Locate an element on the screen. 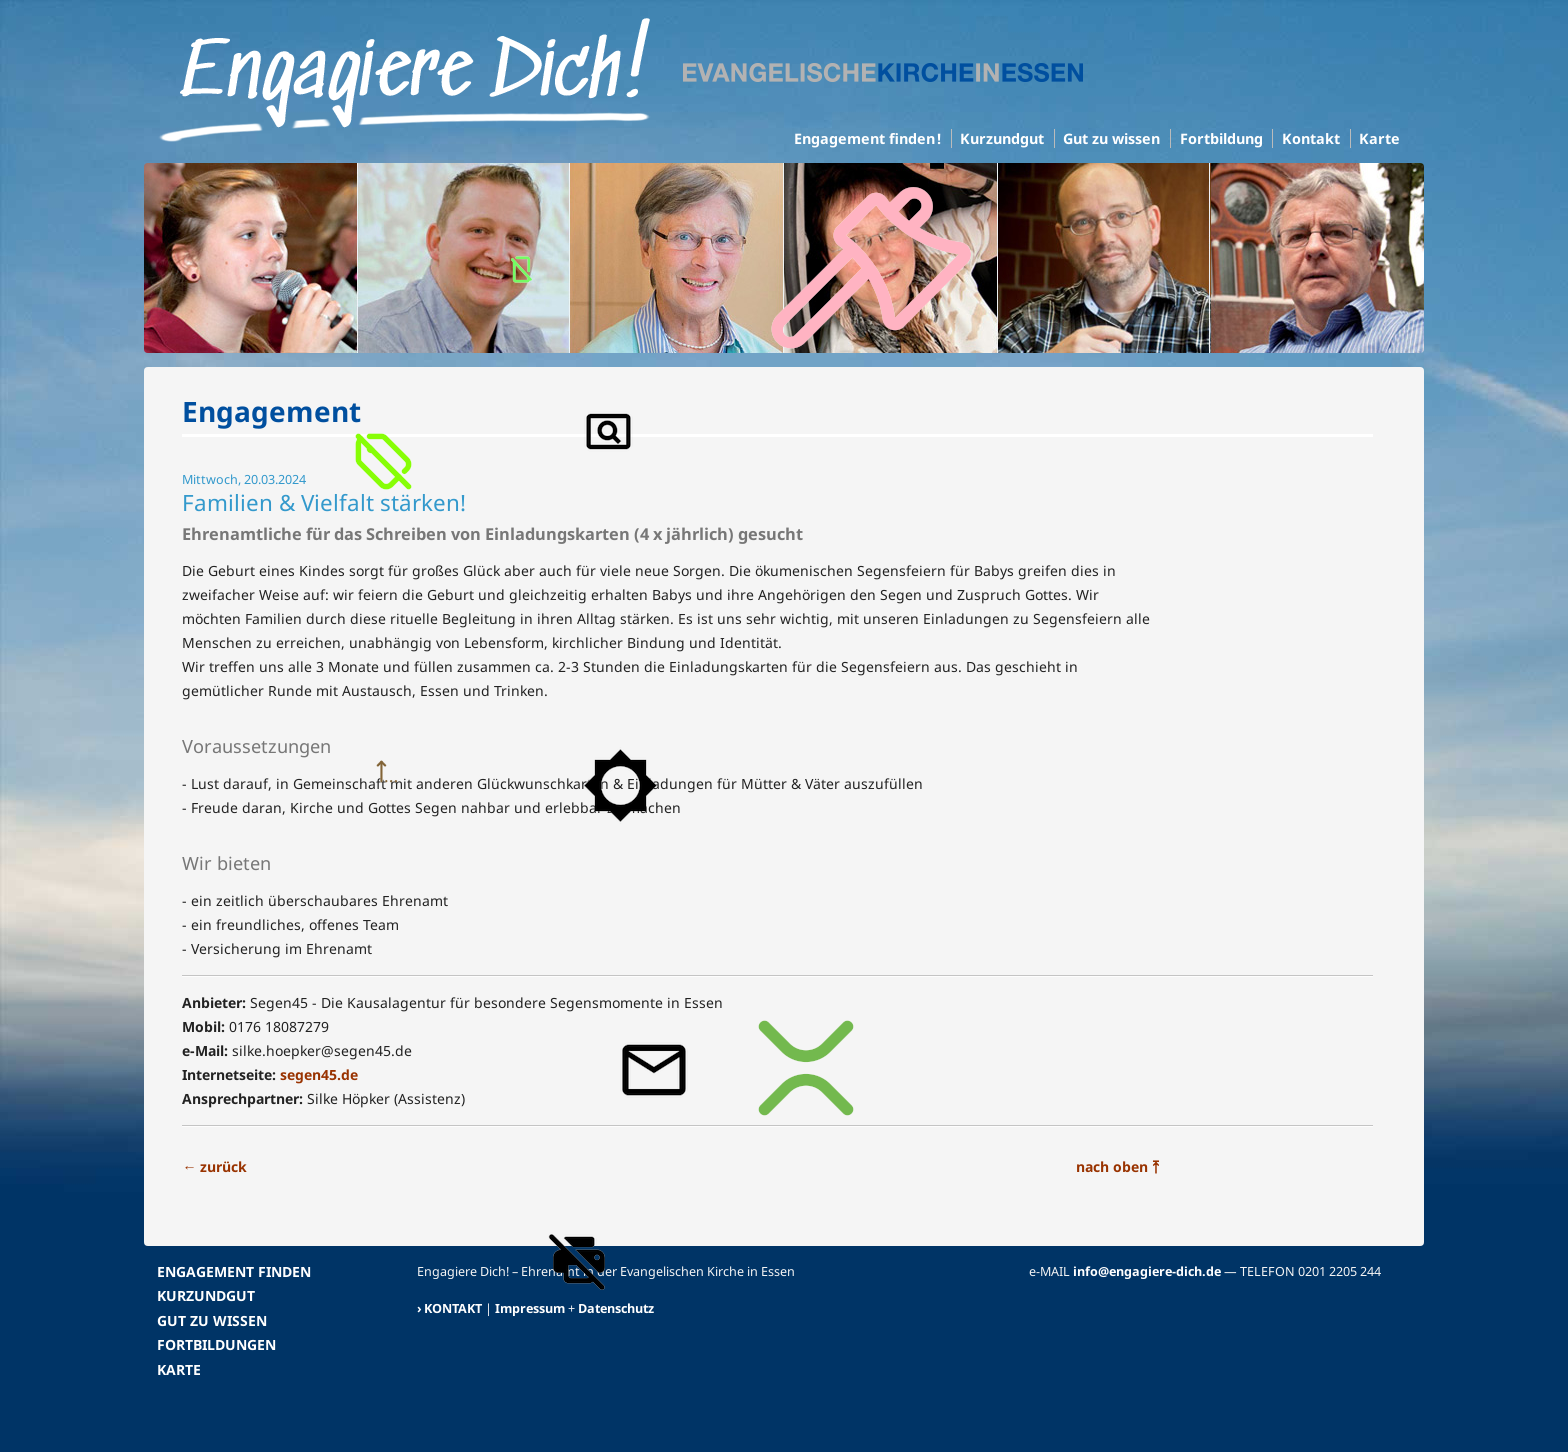 The width and height of the screenshot is (1568, 1452). tool or equipment category is located at coordinates (871, 274).